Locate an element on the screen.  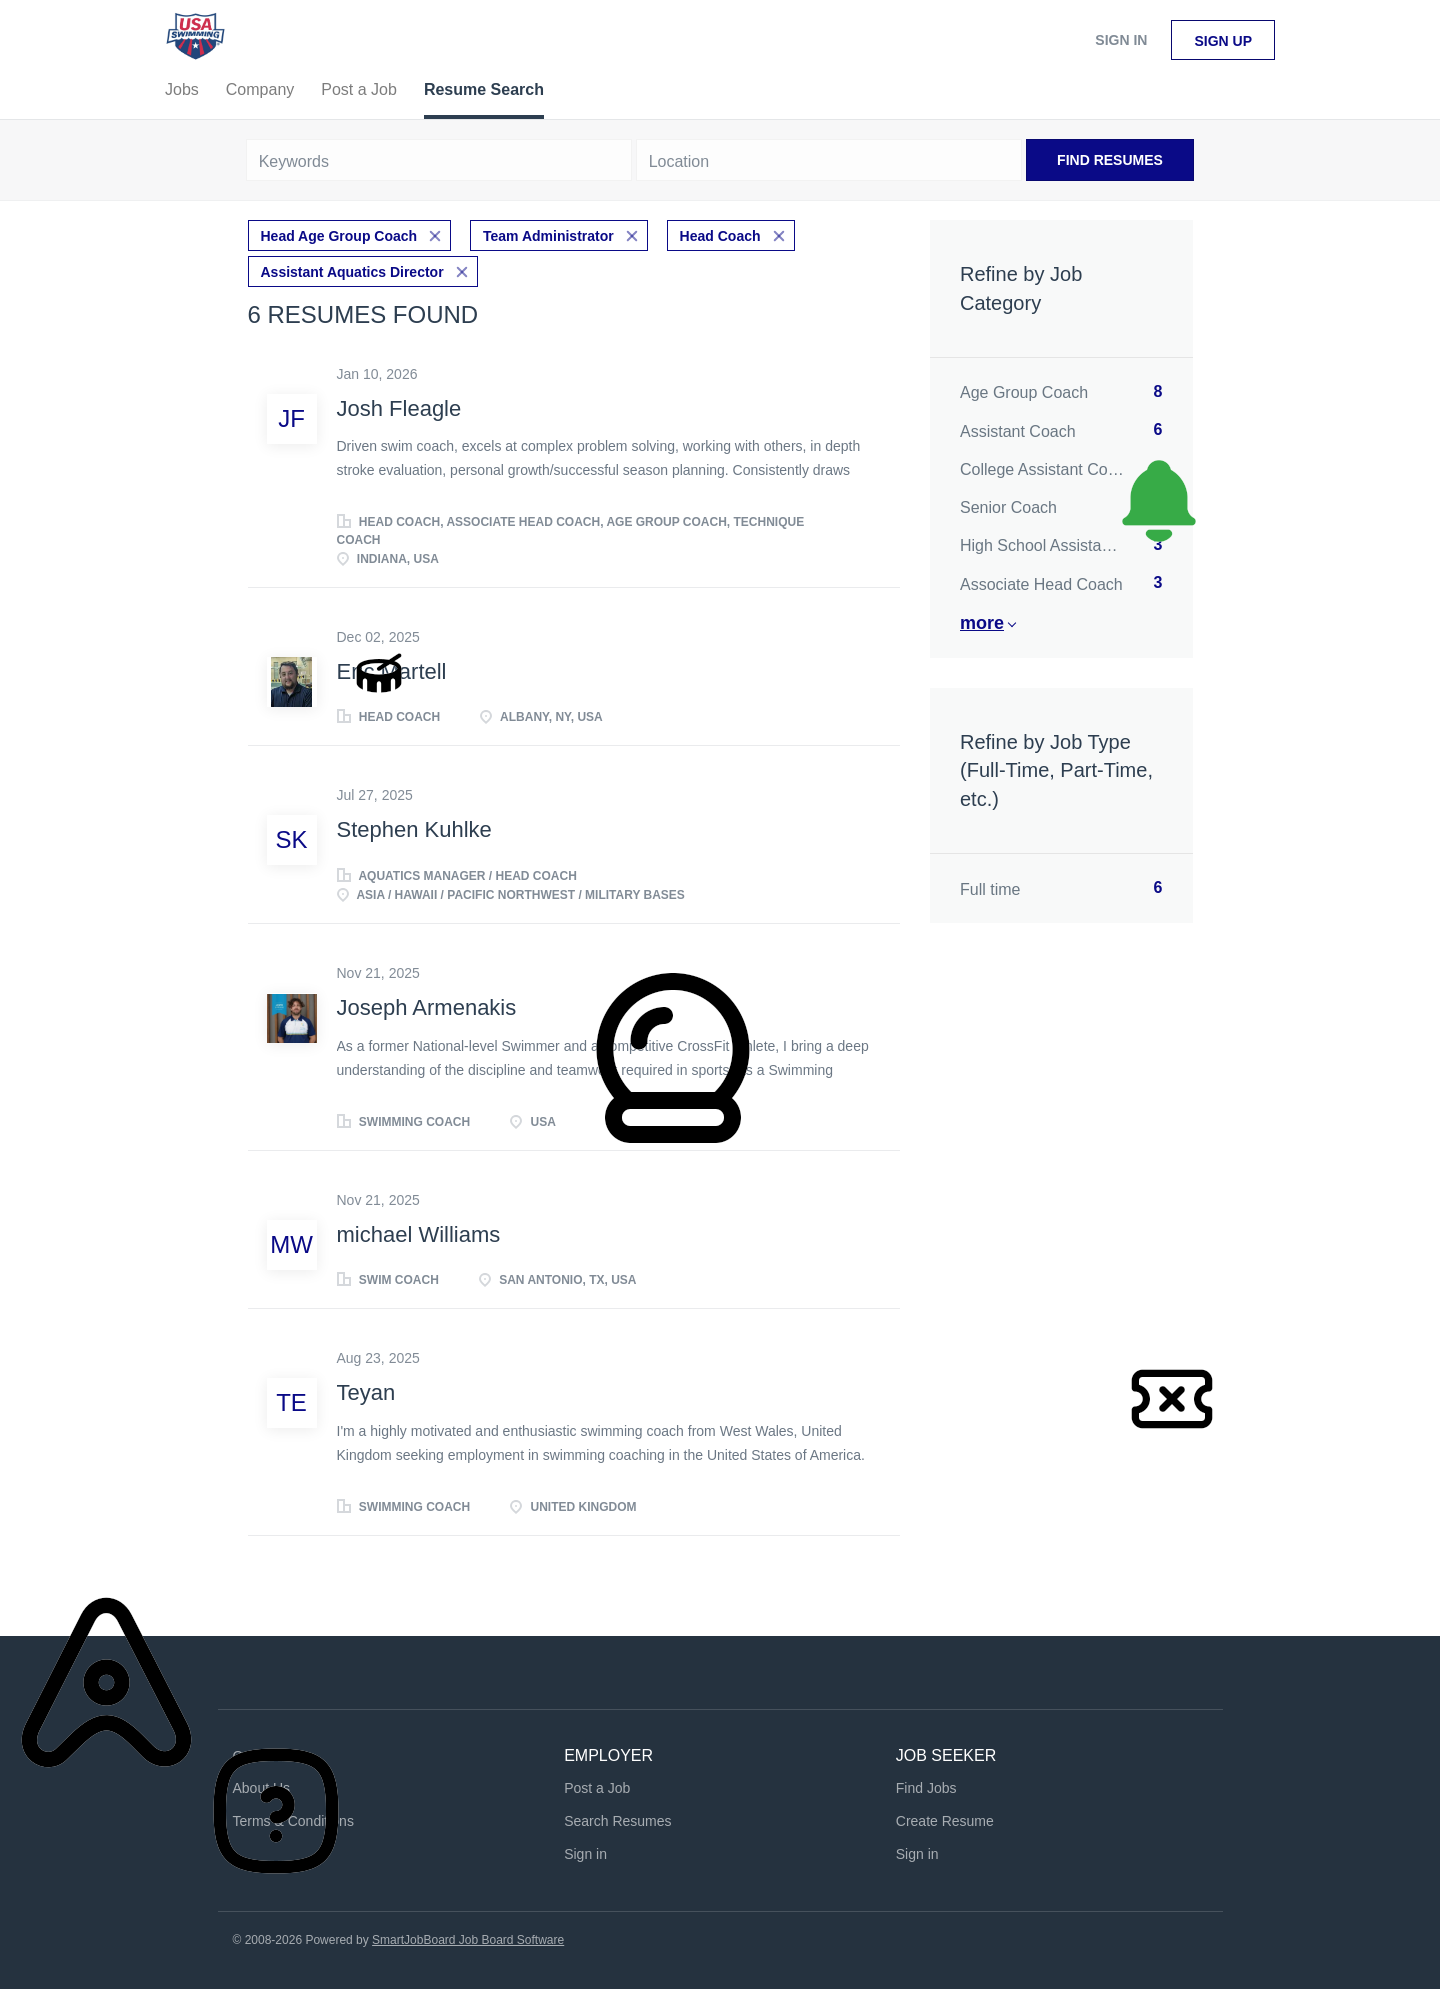
view notifications is located at coordinates (1159, 501).